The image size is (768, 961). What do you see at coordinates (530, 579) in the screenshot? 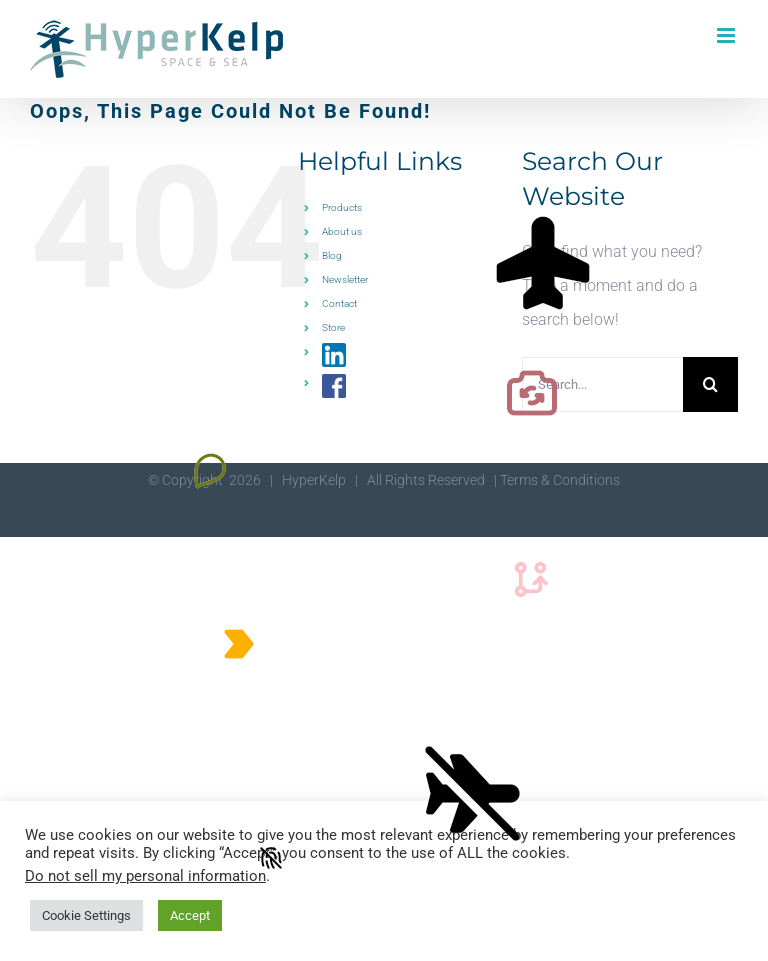
I see `create a new branch in version control` at bounding box center [530, 579].